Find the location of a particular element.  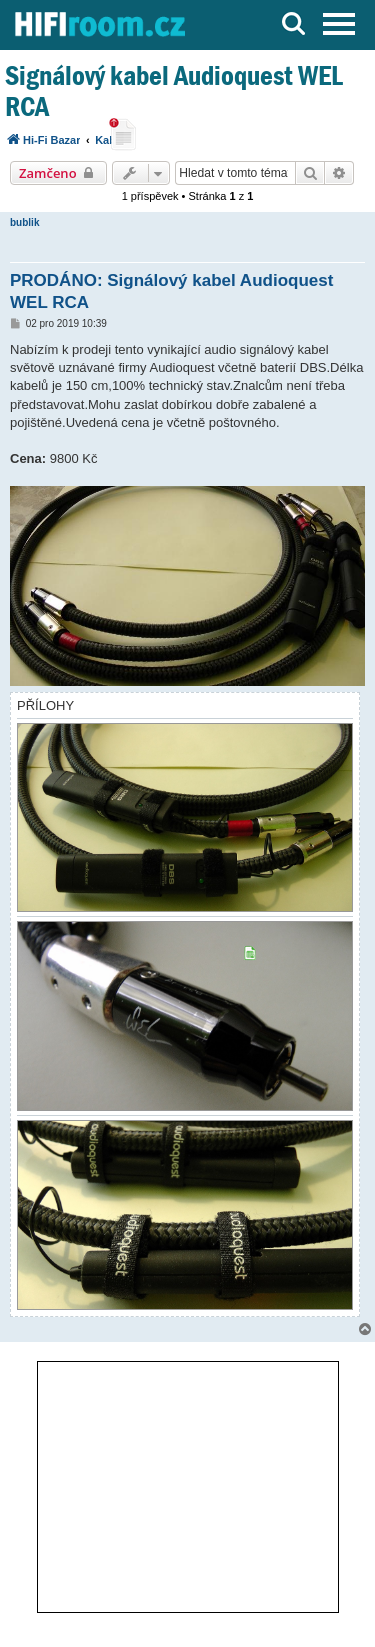

send file via bluetooth is located at coordinates (123, 134).